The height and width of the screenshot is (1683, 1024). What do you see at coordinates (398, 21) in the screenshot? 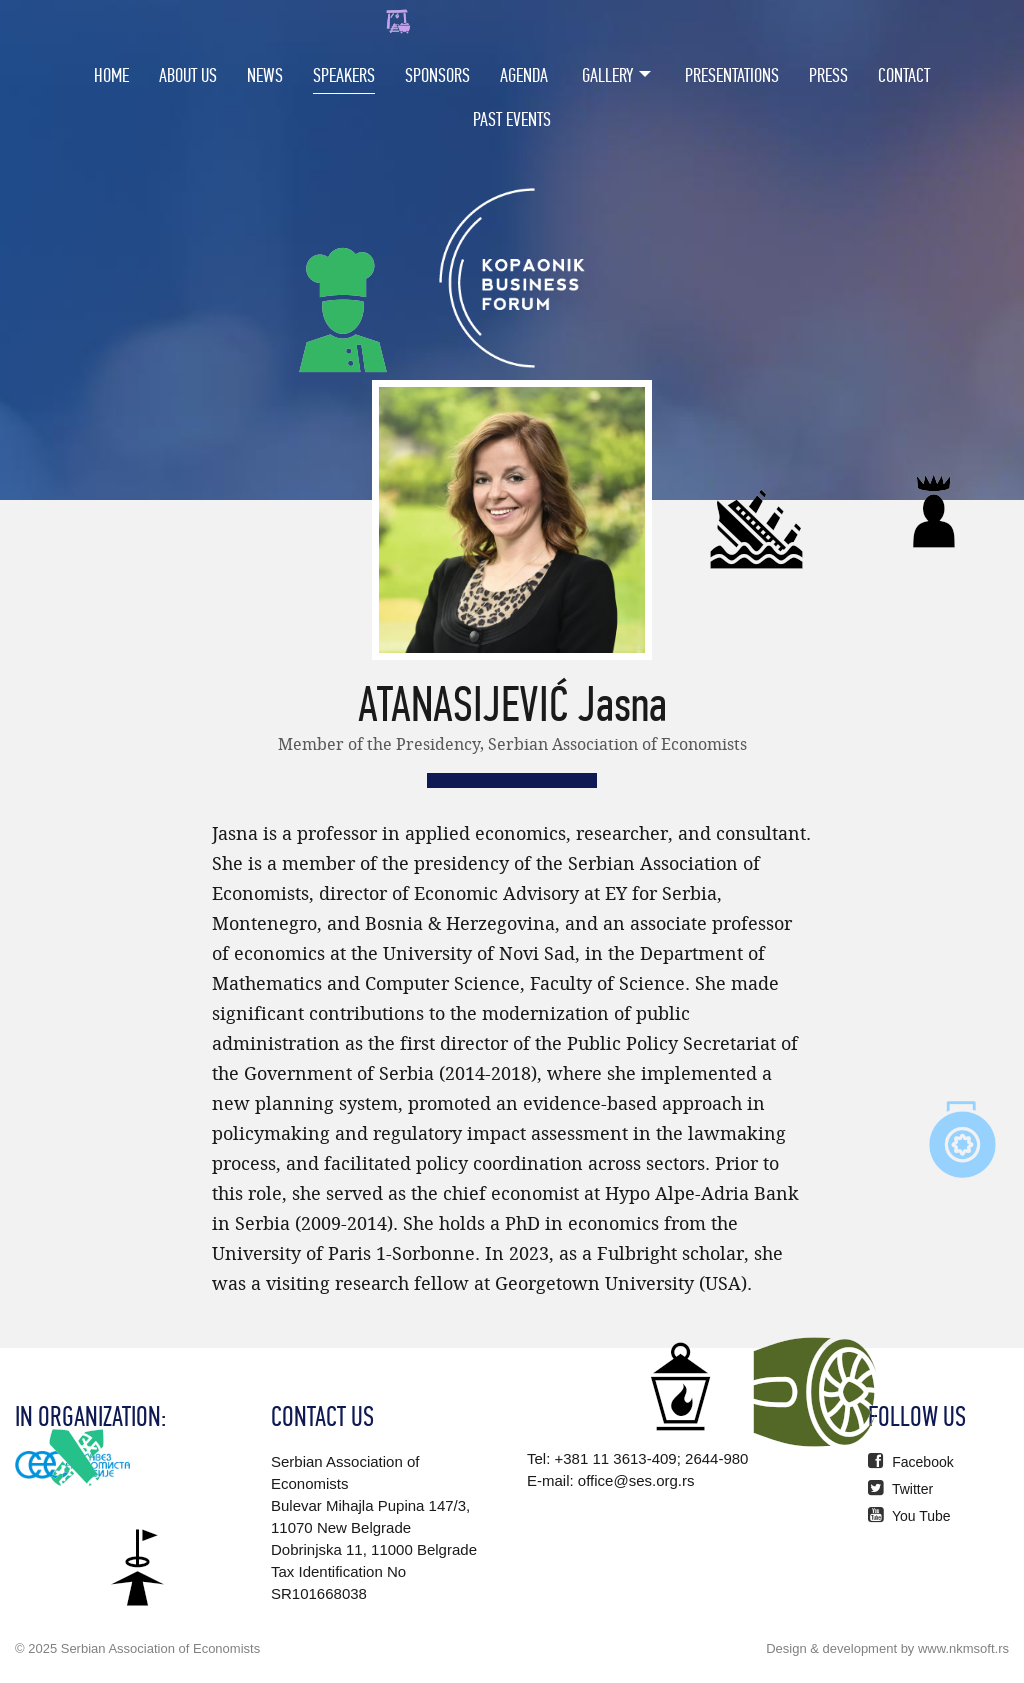
I see `access gold mine resource building` at bounding box center [398, 21].